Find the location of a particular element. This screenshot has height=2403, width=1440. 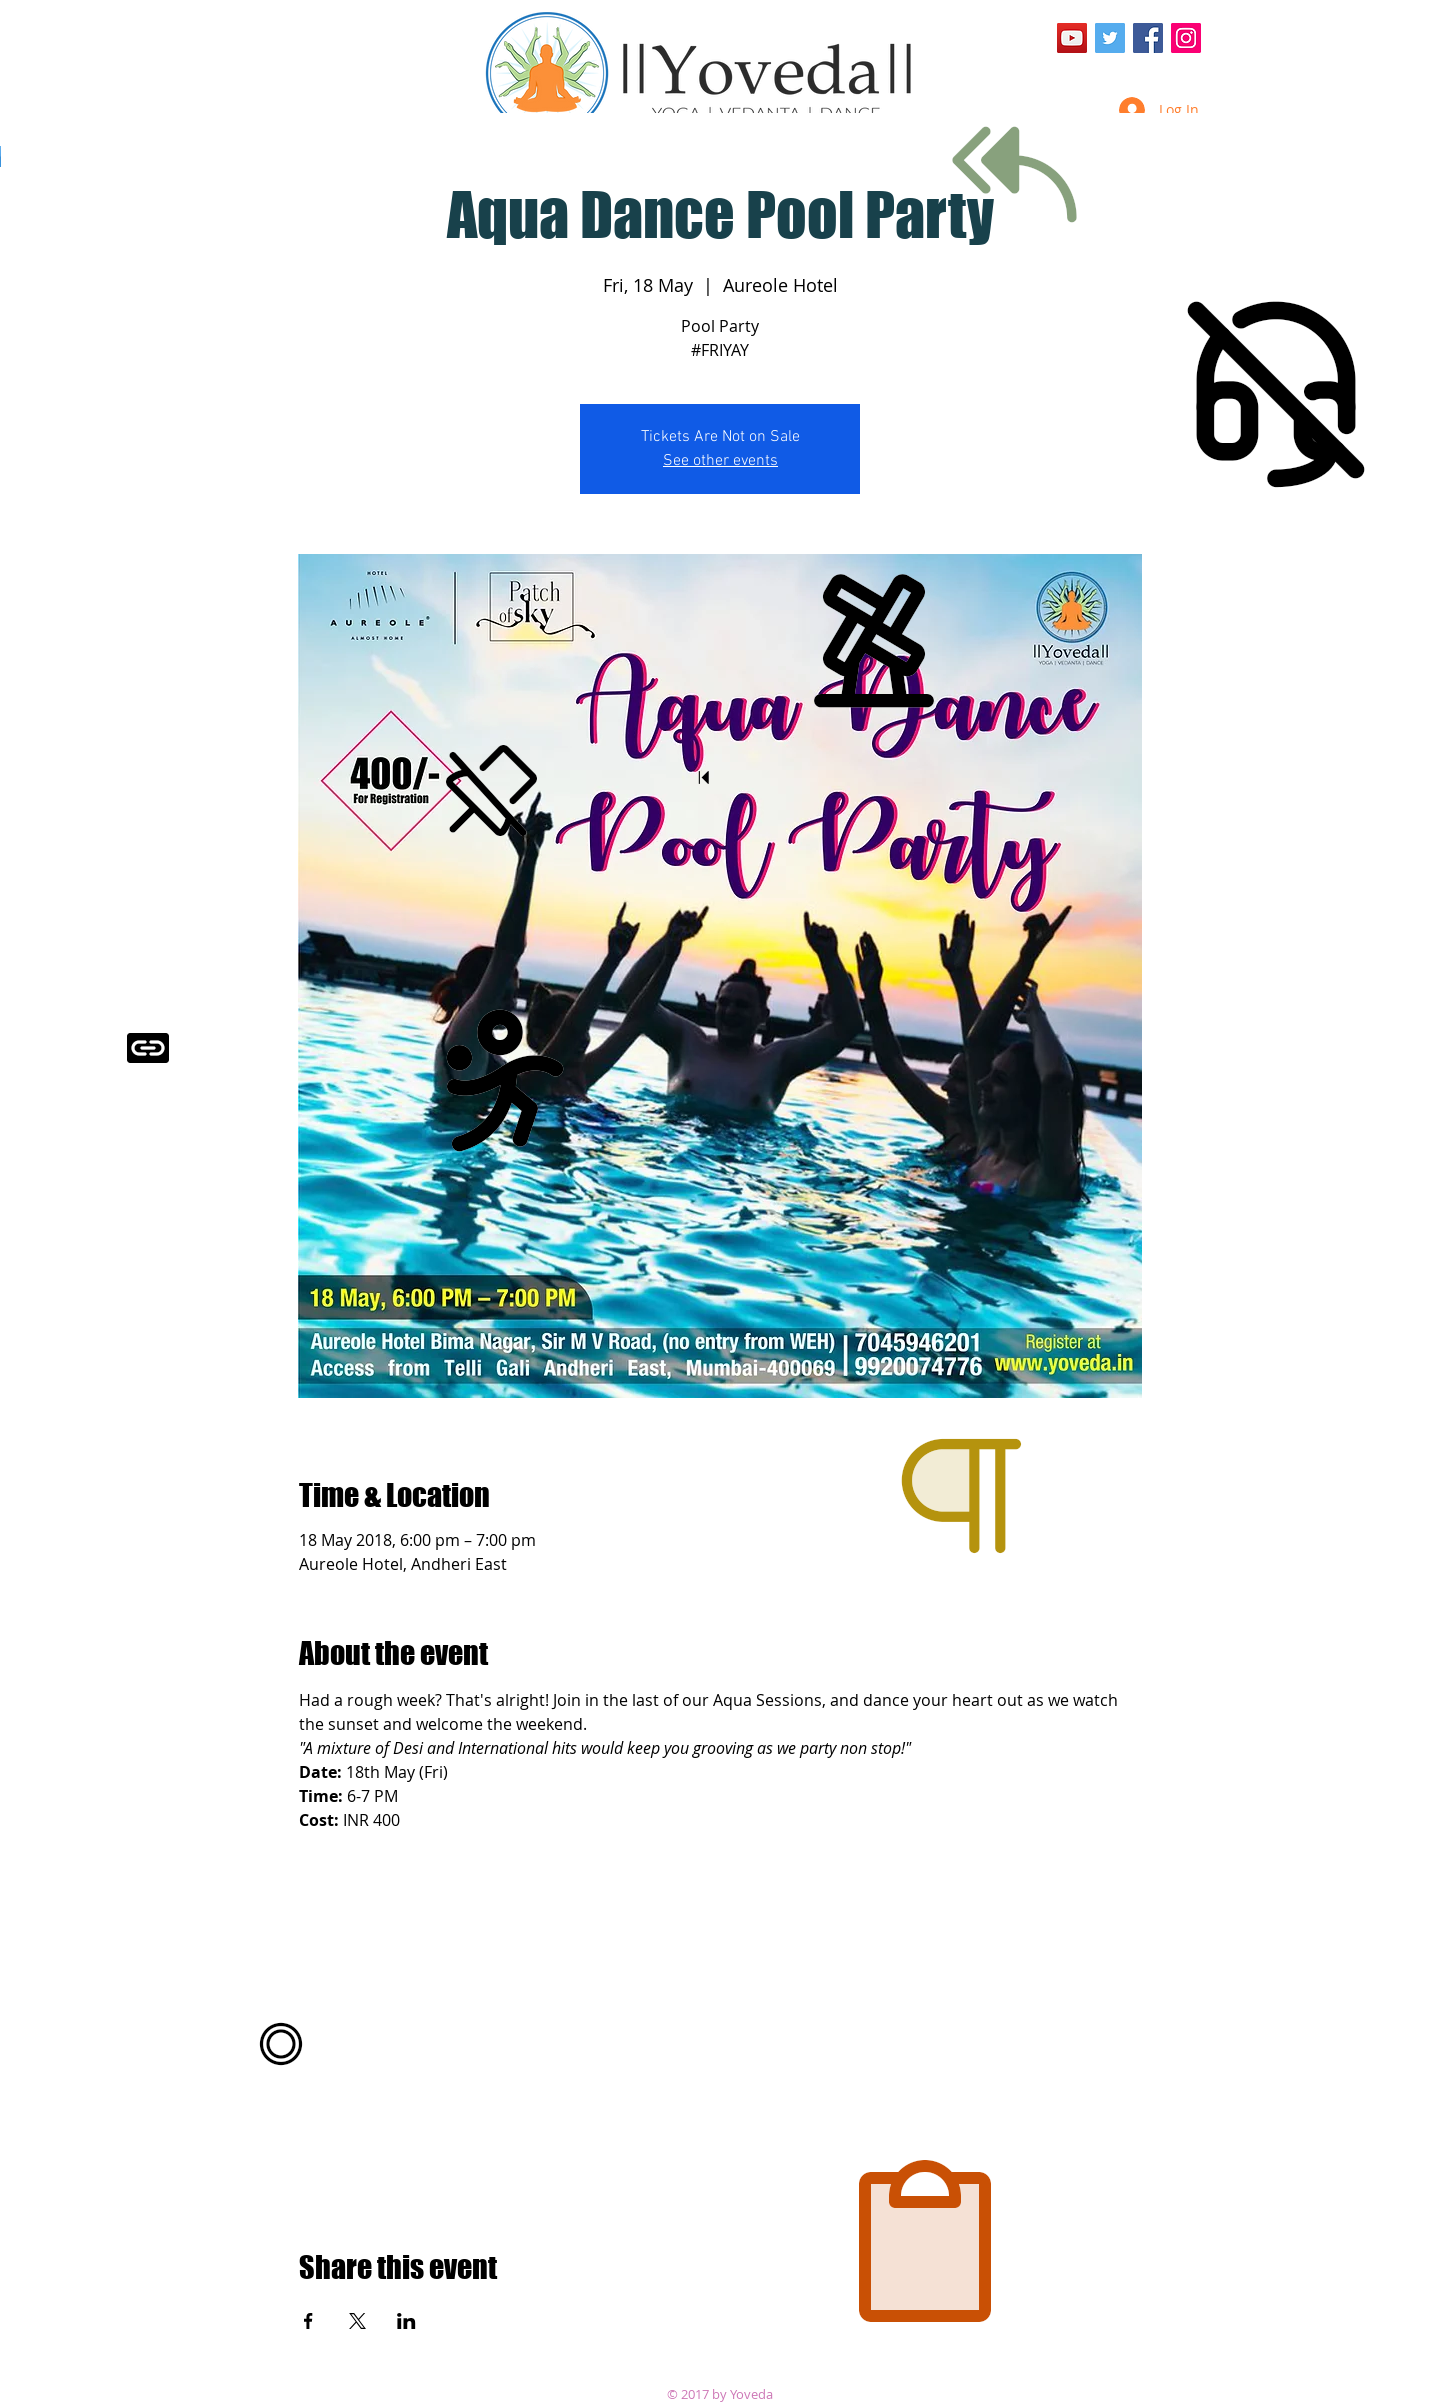

go to previous track or beginning is located at coordinates (703, 777).